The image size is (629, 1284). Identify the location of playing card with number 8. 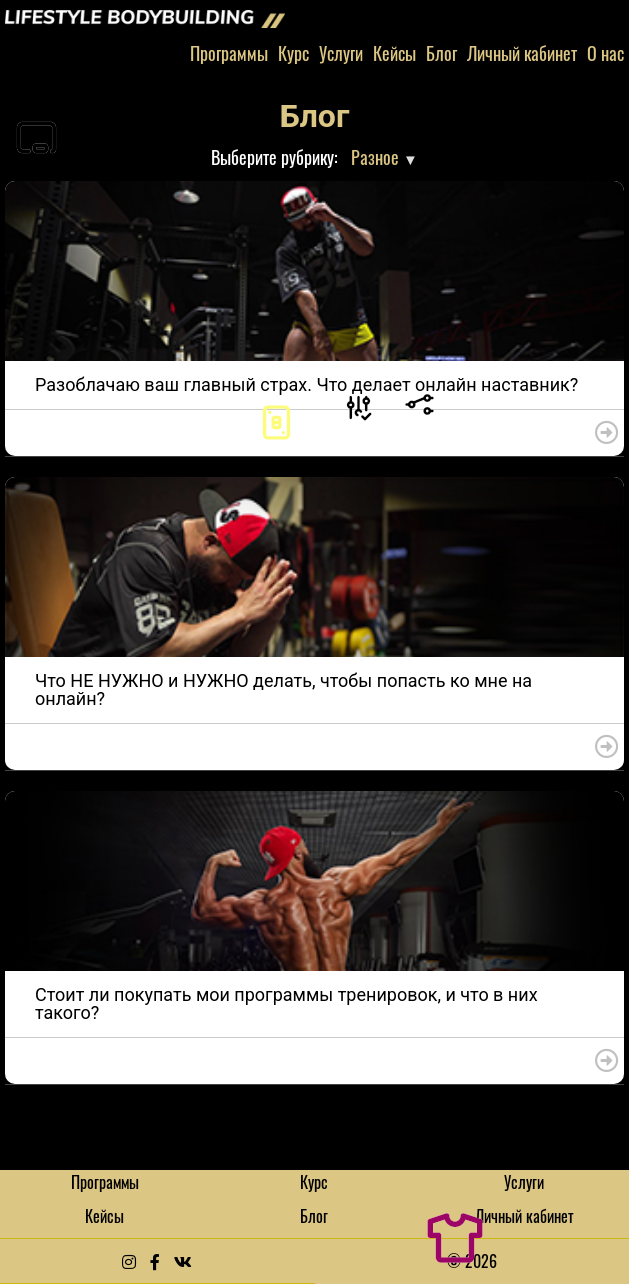
(276, 422).